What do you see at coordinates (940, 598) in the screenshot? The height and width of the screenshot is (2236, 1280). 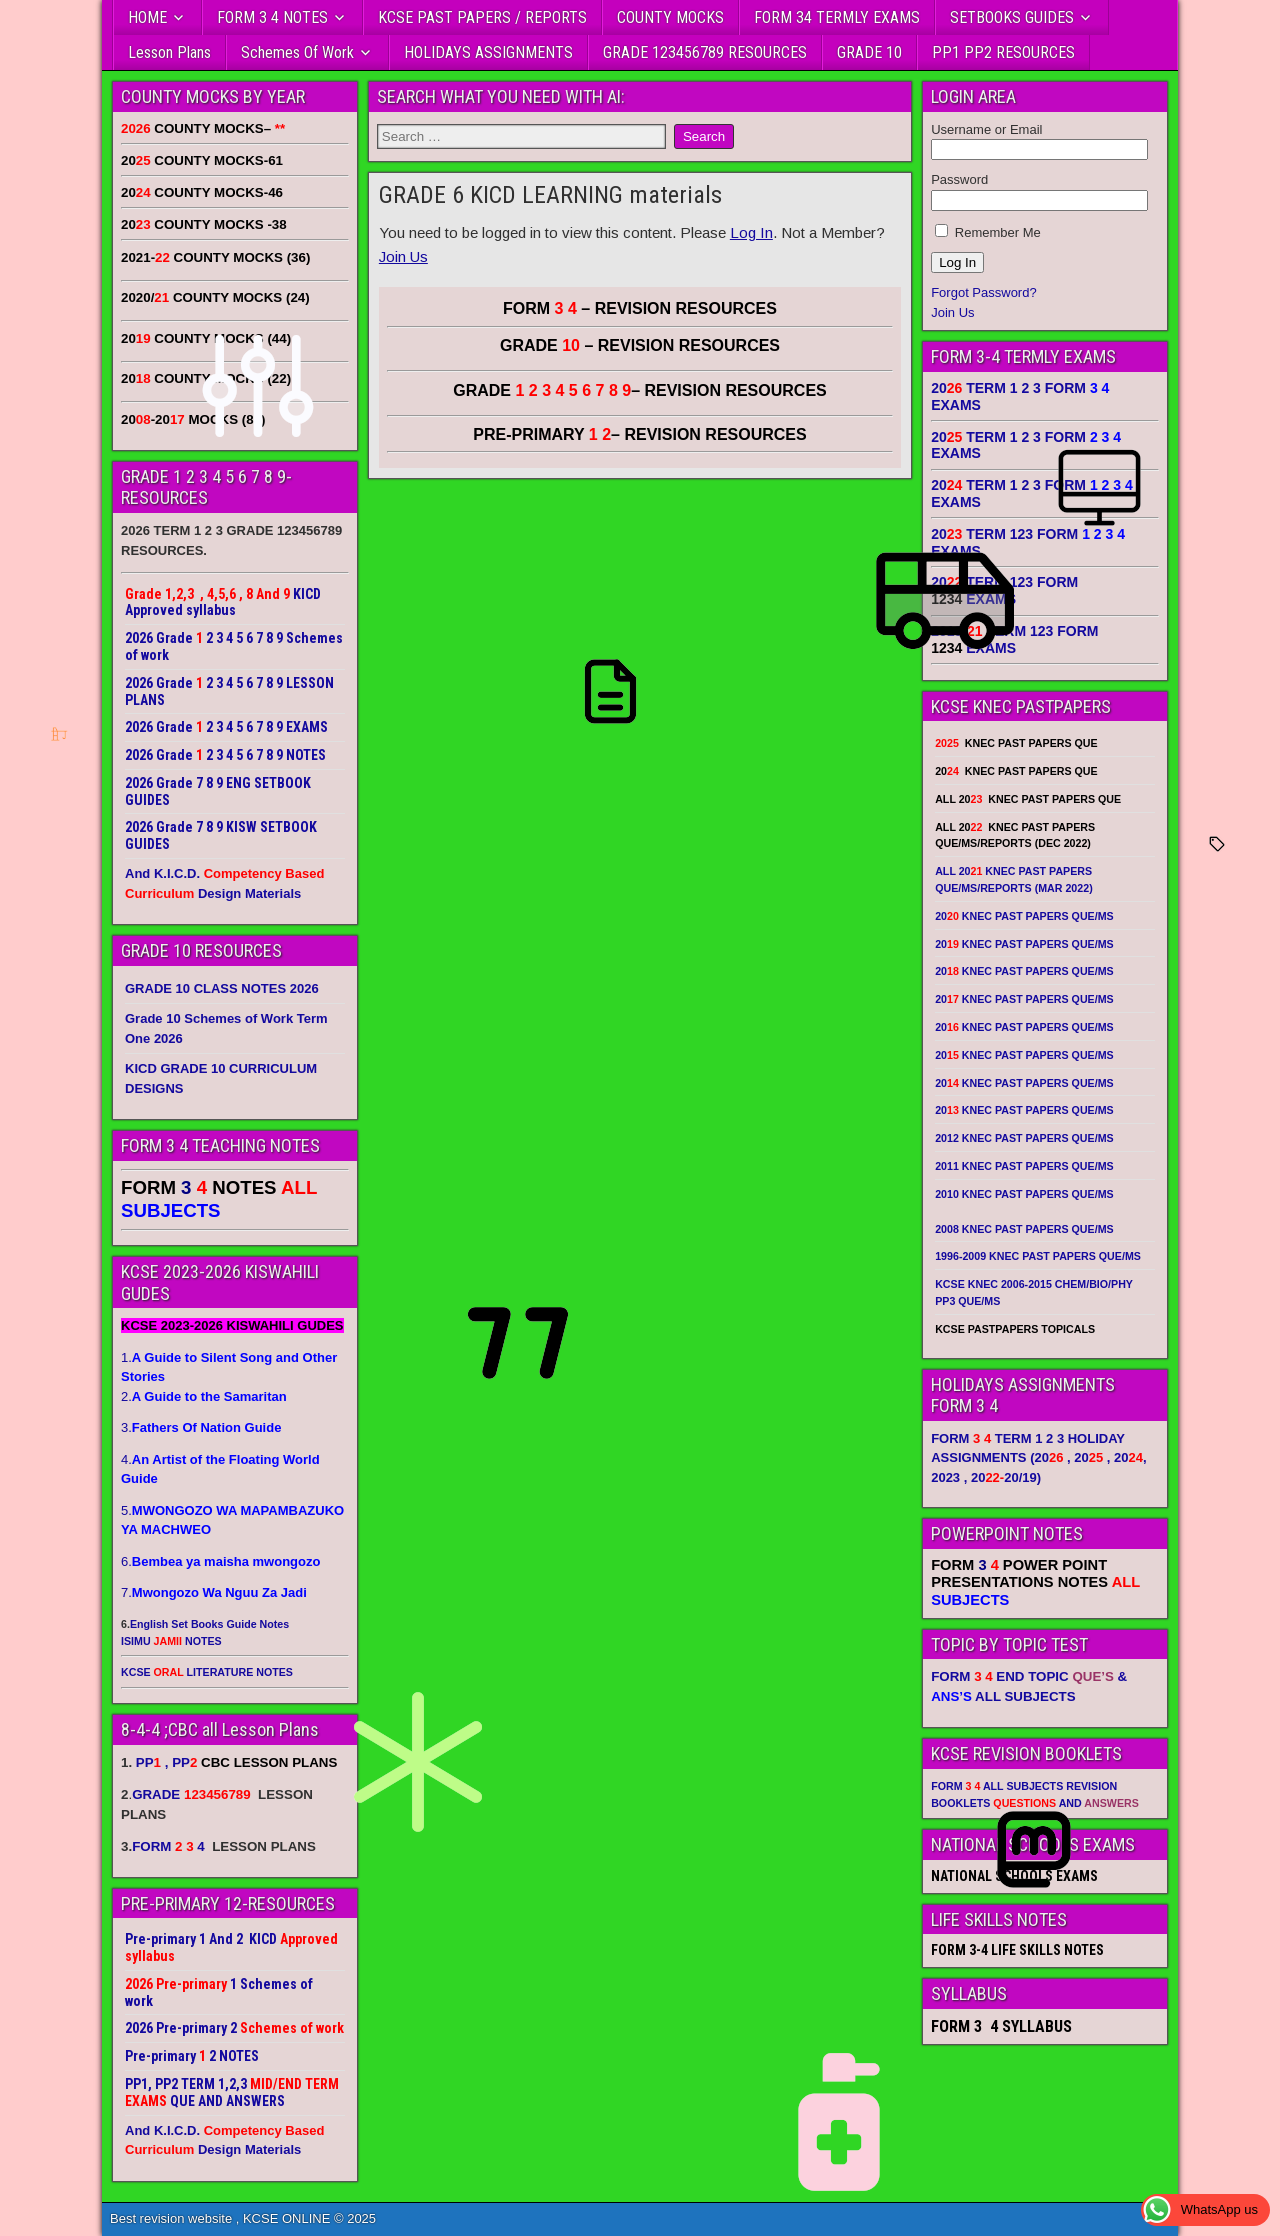 I see `track delivery or shipping status` at bounding box center [940, 598].